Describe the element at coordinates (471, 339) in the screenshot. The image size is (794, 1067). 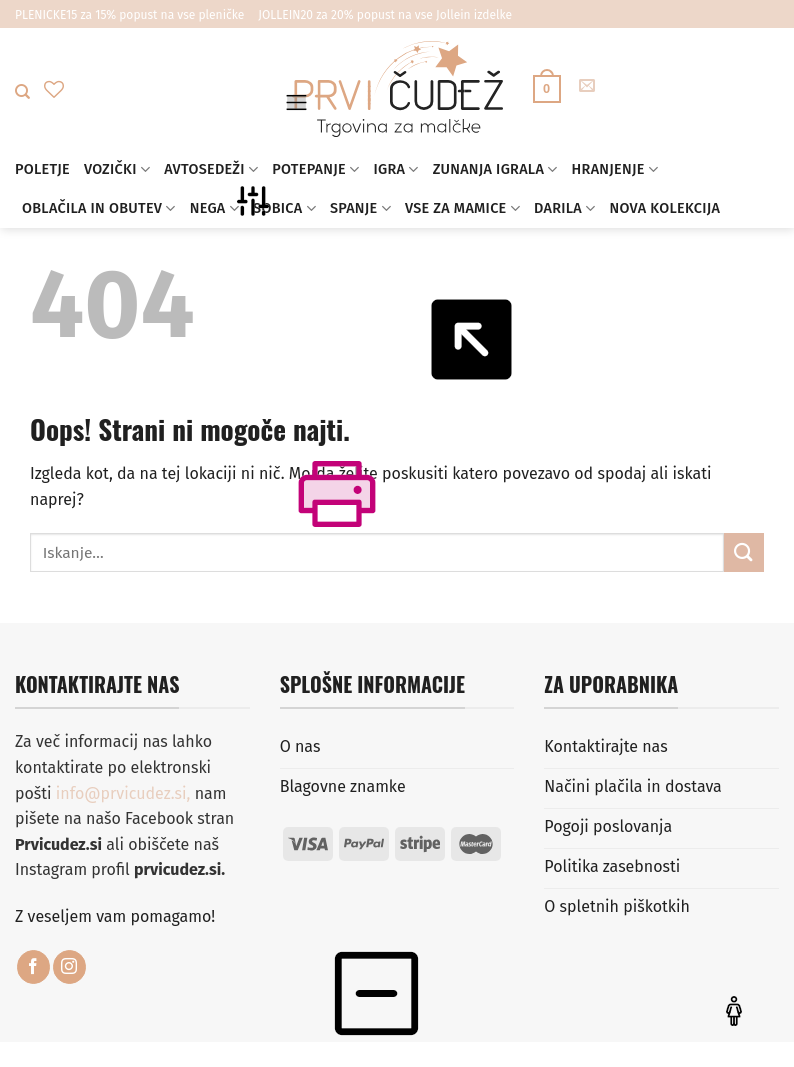
I see `navigate to the top-left or return to origin` at that location.